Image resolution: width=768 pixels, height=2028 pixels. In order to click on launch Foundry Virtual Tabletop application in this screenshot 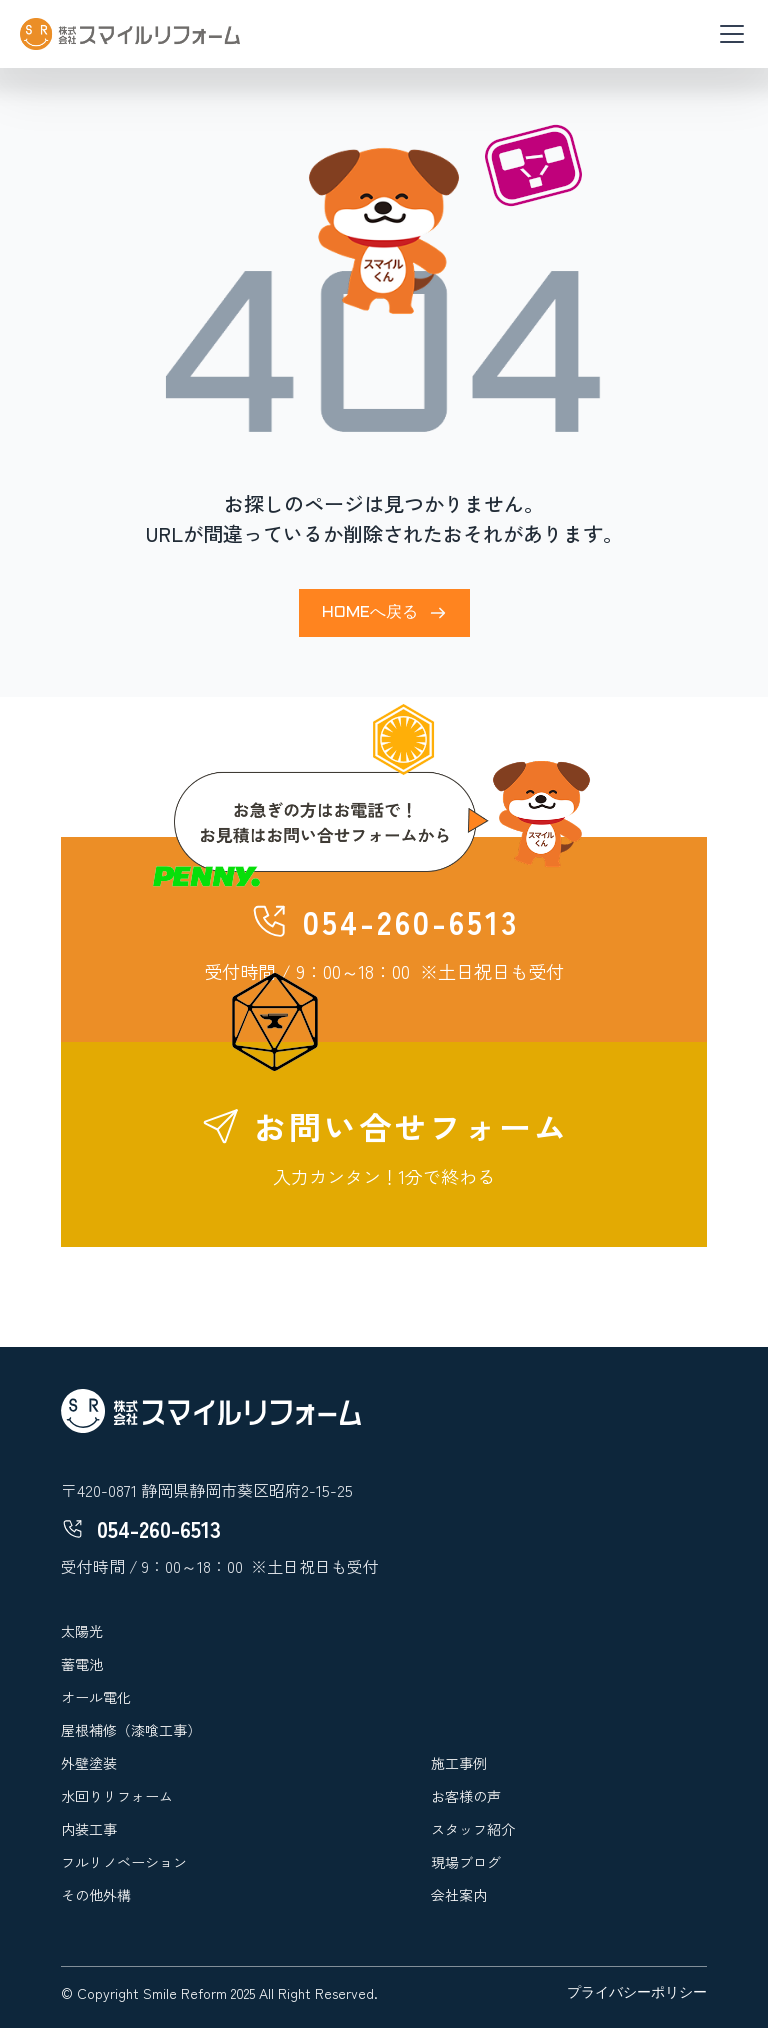, I will do `click(275, 1022)`.